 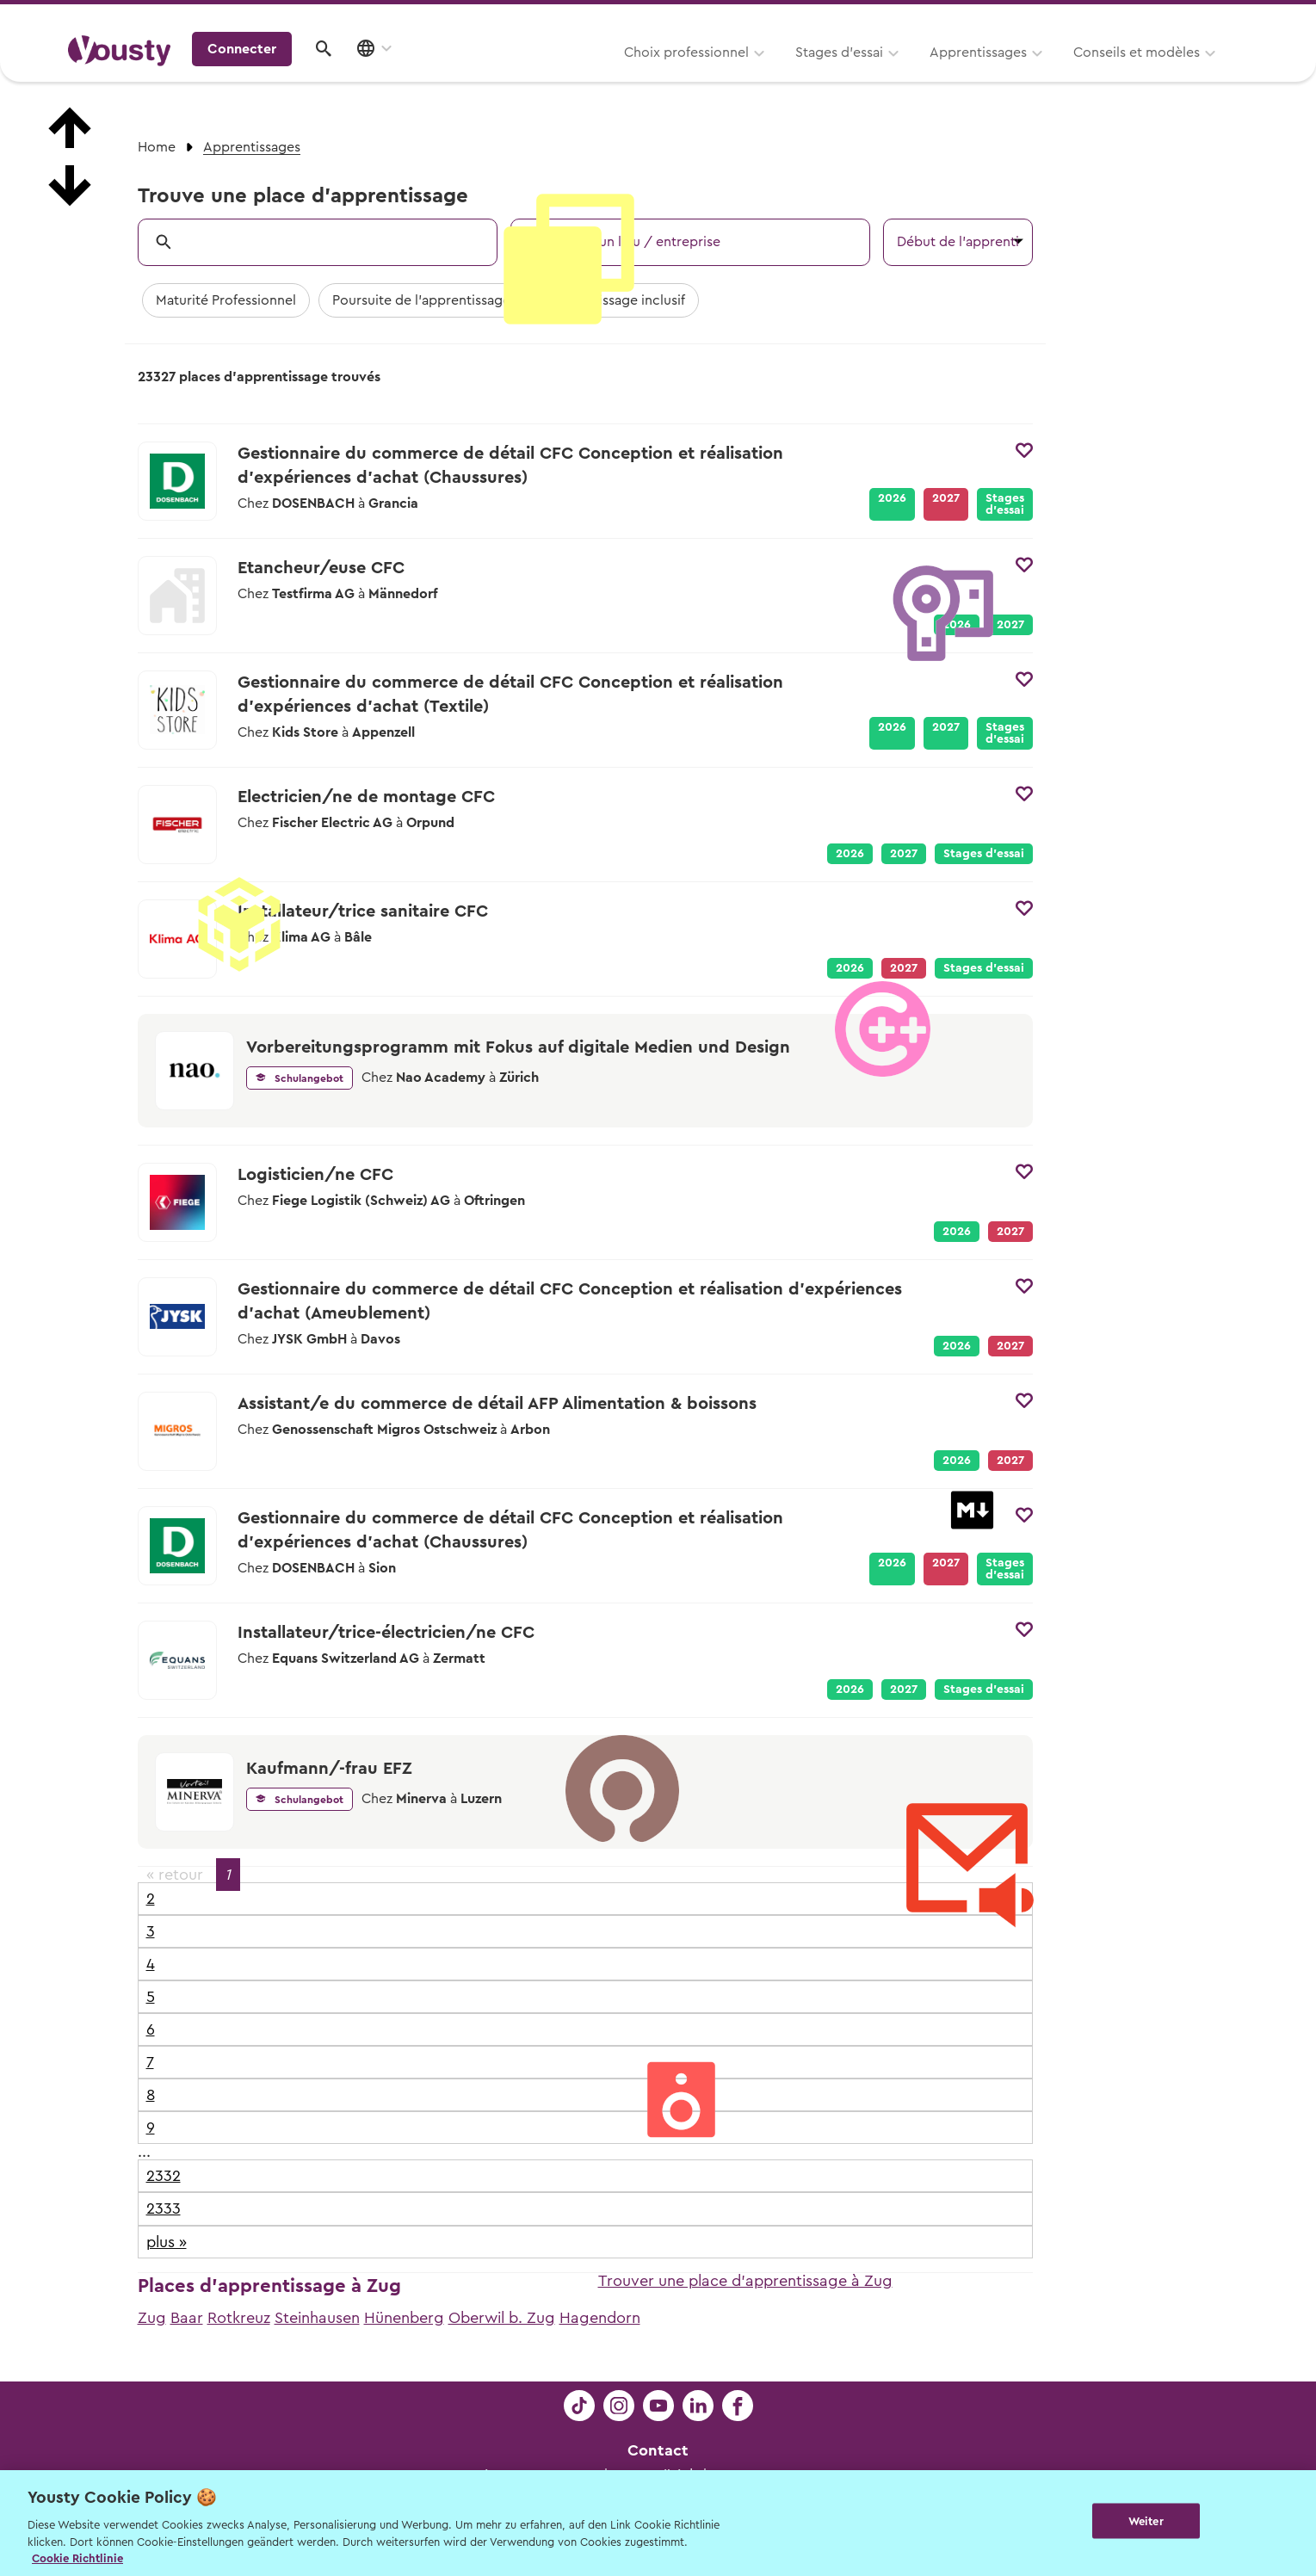 I want to click on c++ builder IDE logo, so click(x=882, y=1029).